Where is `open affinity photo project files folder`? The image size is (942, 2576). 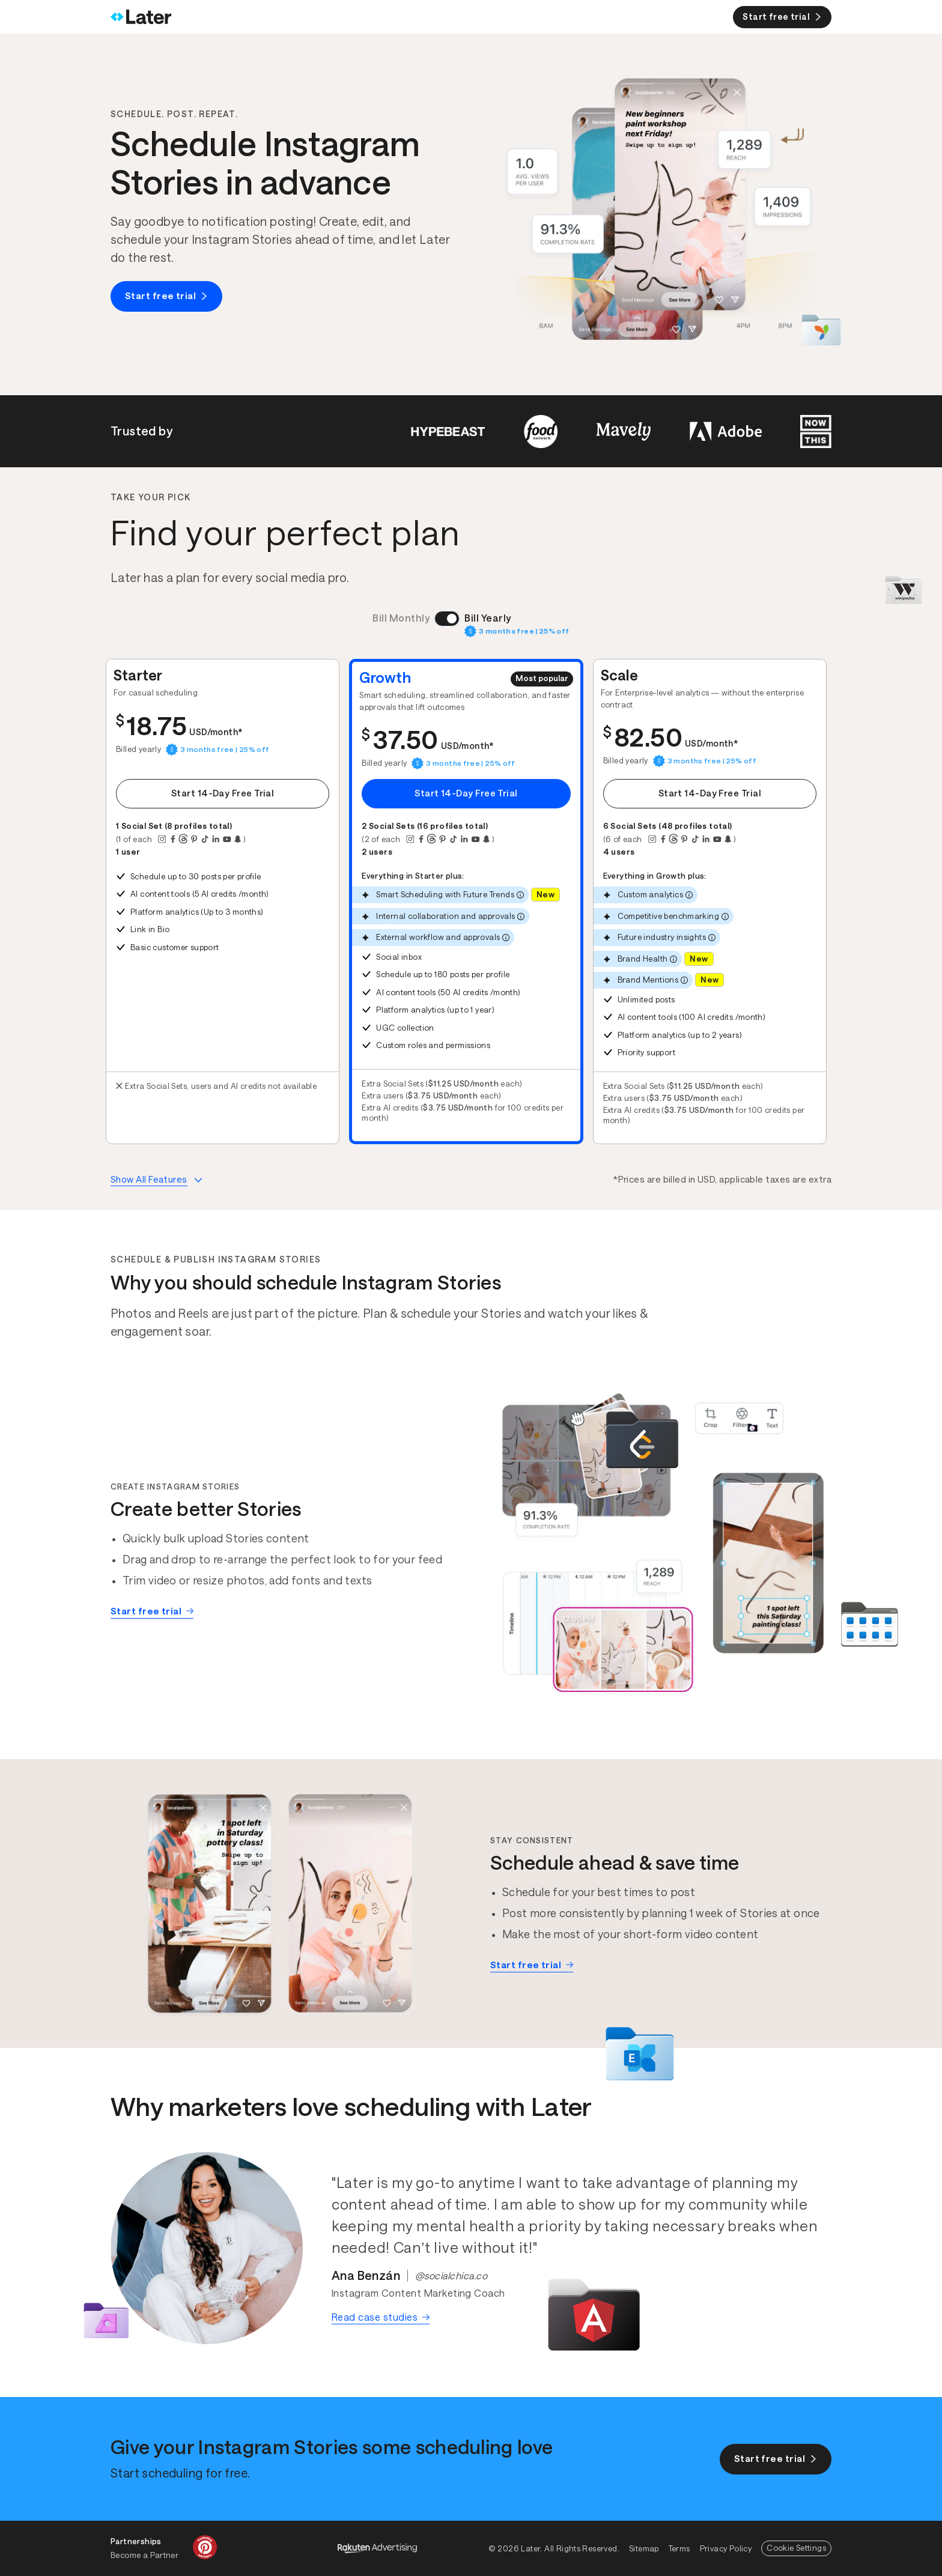 open affinity photo project files folder is located at coordinates (106, 2321).